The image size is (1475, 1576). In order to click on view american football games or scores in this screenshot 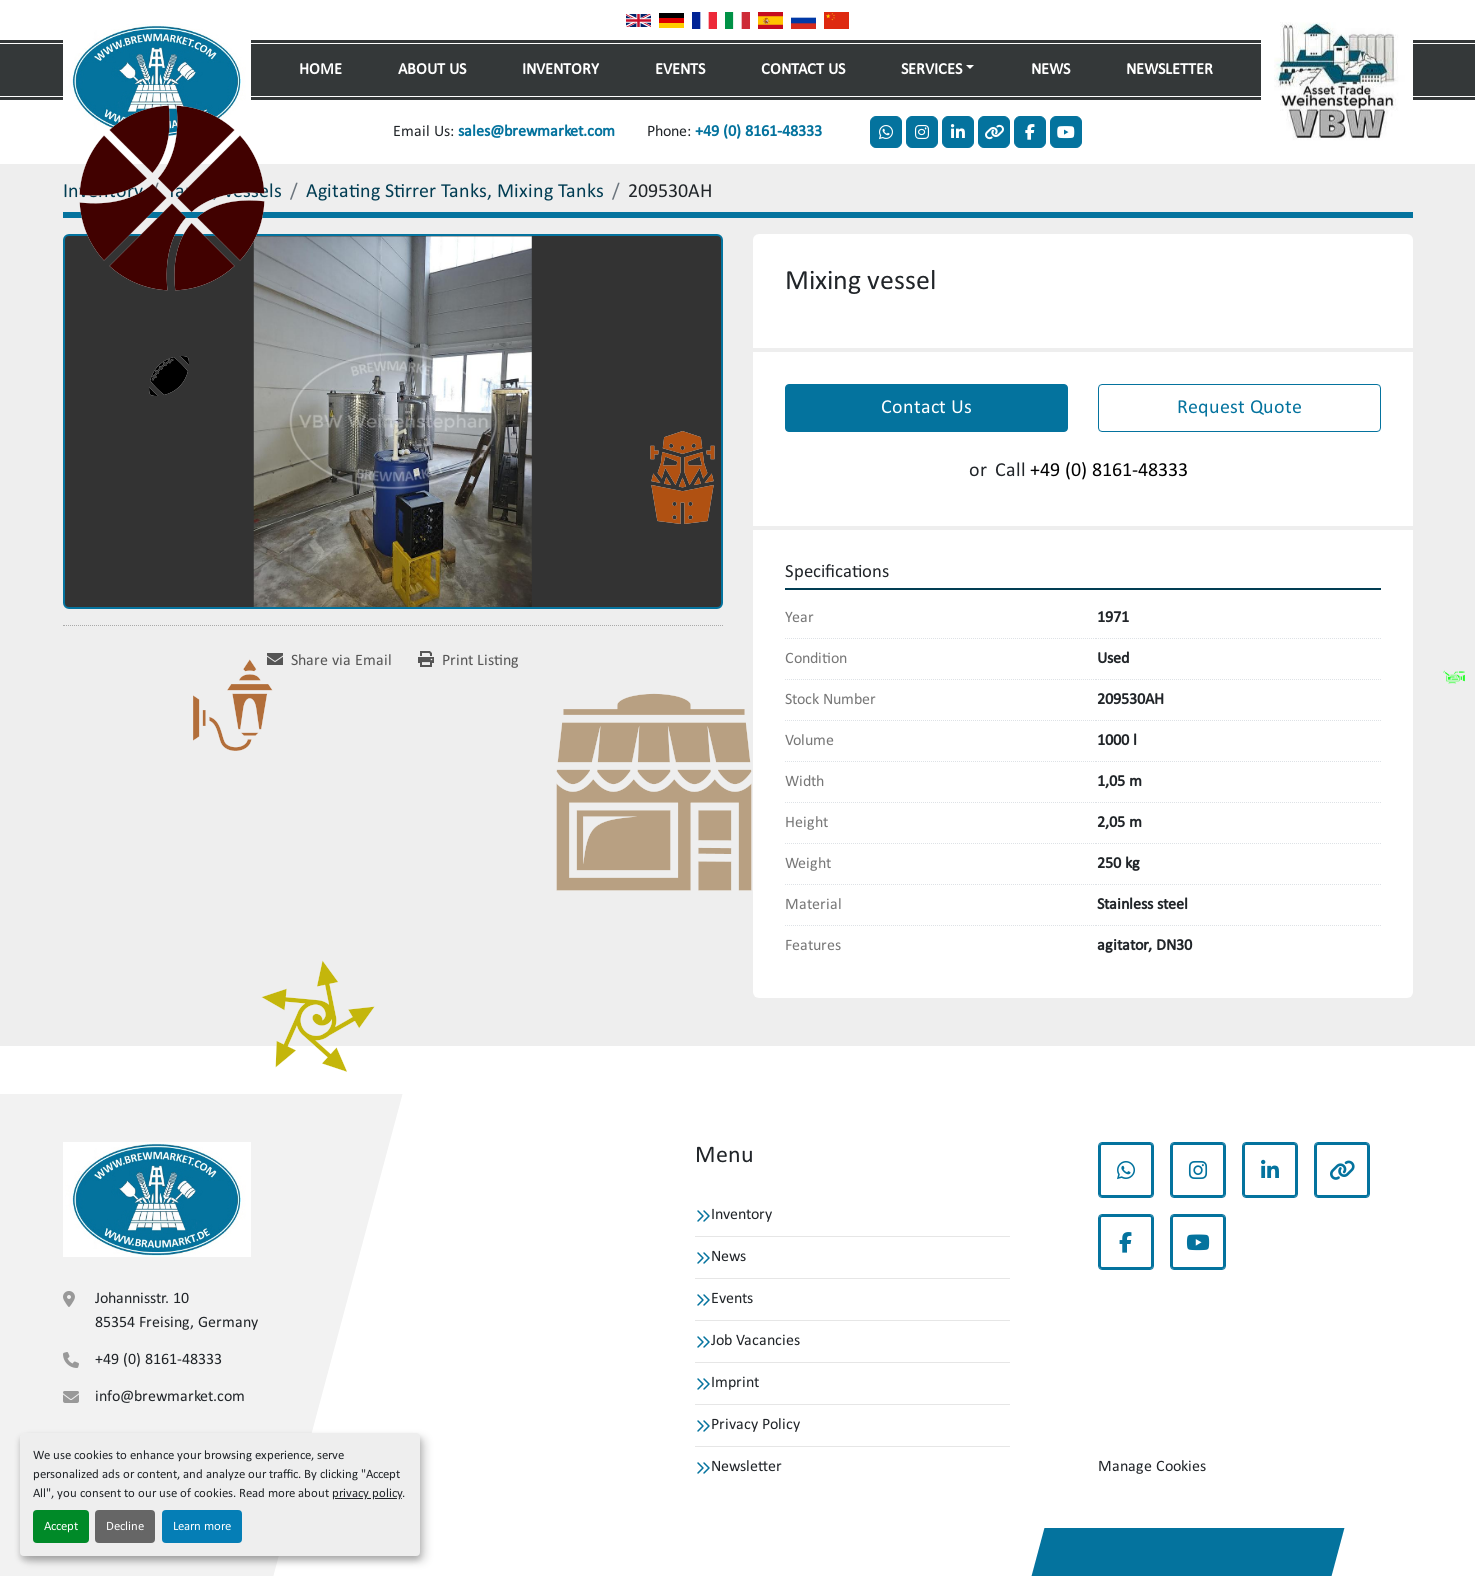, I will do `click(169, 376)`.